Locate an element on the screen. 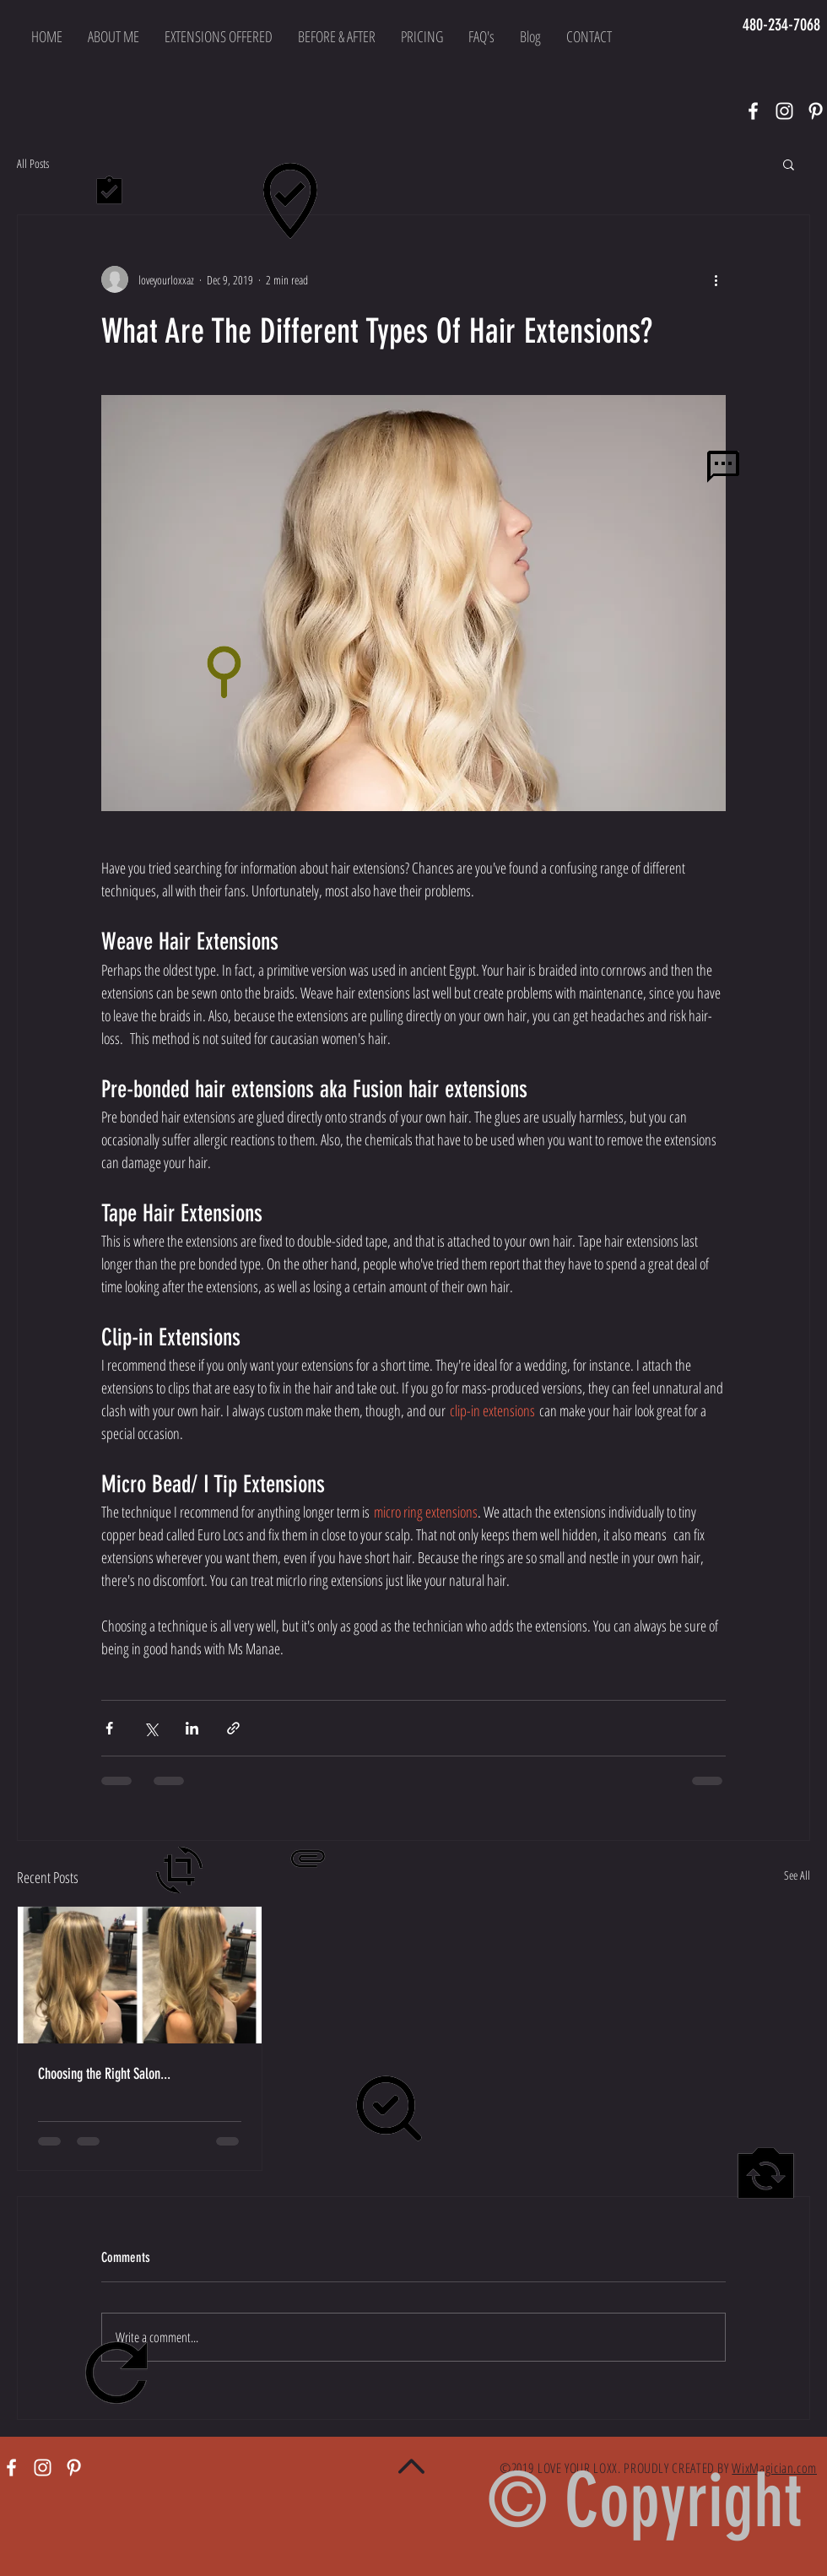 This screenshot has height=2576, width=827. indicates gender-neutral or non-binary option is located at coordinates (224, 670).